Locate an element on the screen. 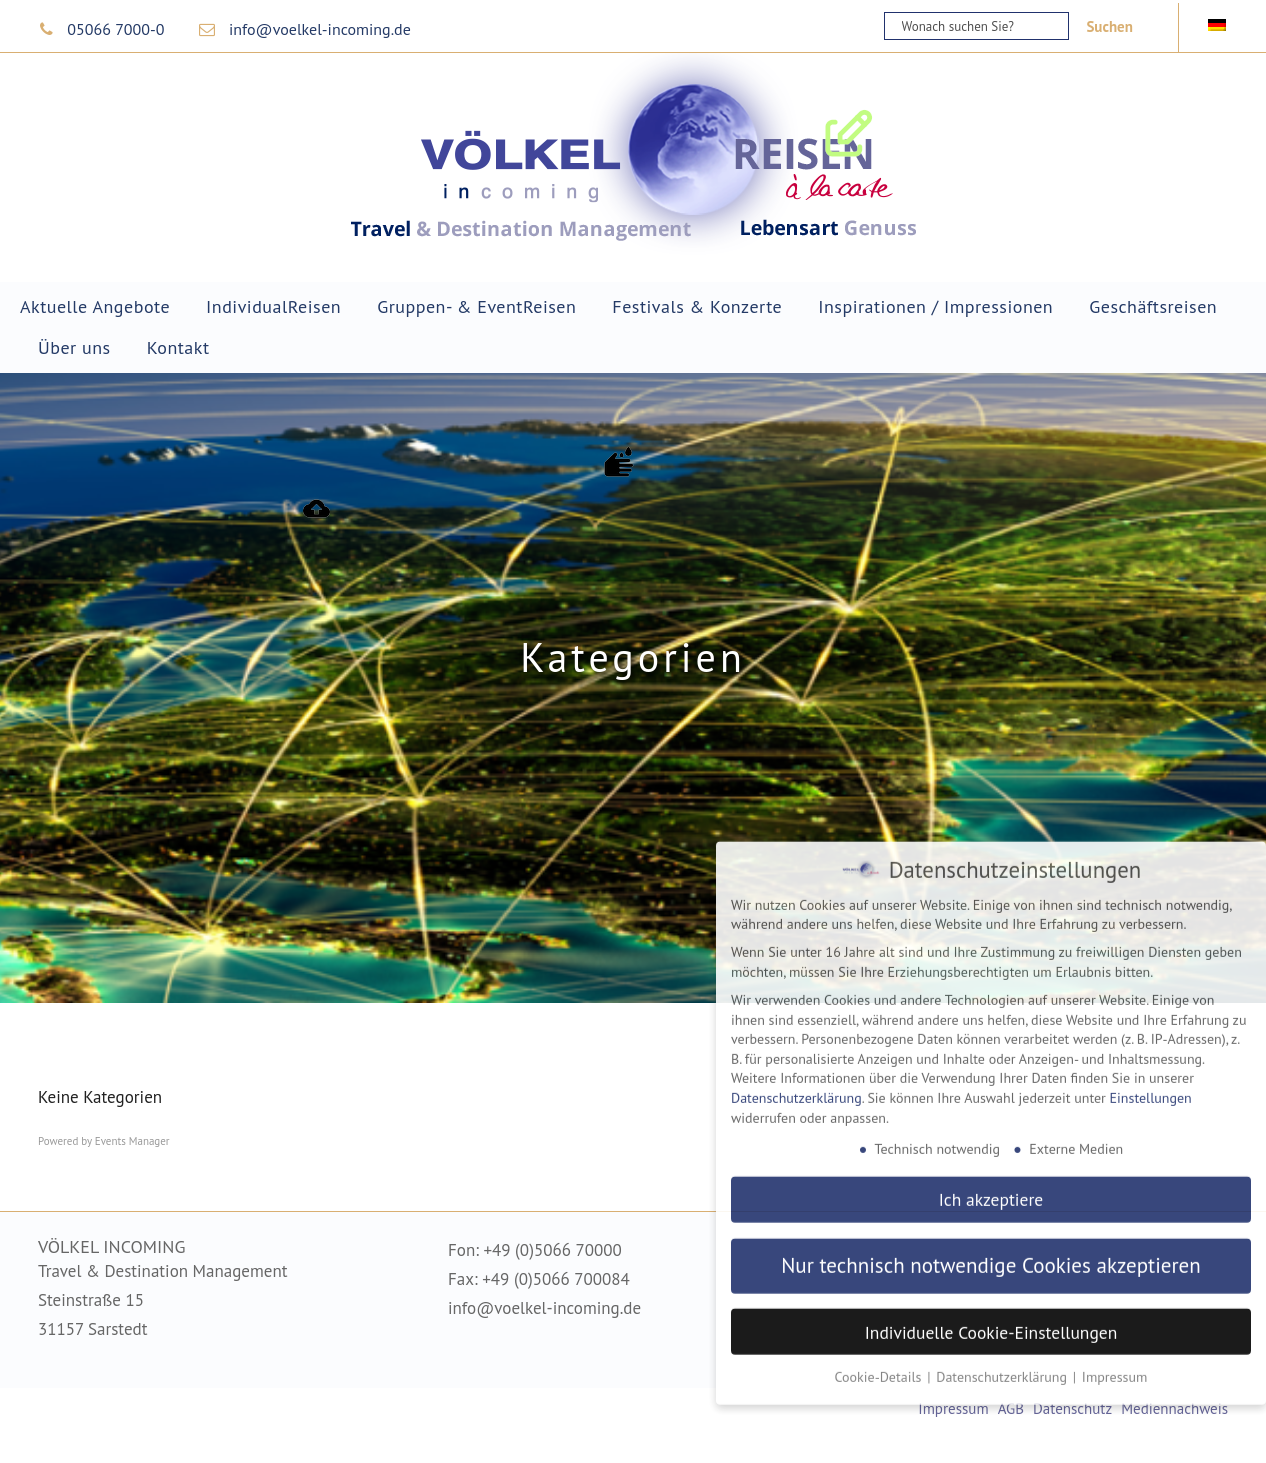 The height and width of the screenshot is (1463, 1266). edit this item is located at coordinates (847, 134).